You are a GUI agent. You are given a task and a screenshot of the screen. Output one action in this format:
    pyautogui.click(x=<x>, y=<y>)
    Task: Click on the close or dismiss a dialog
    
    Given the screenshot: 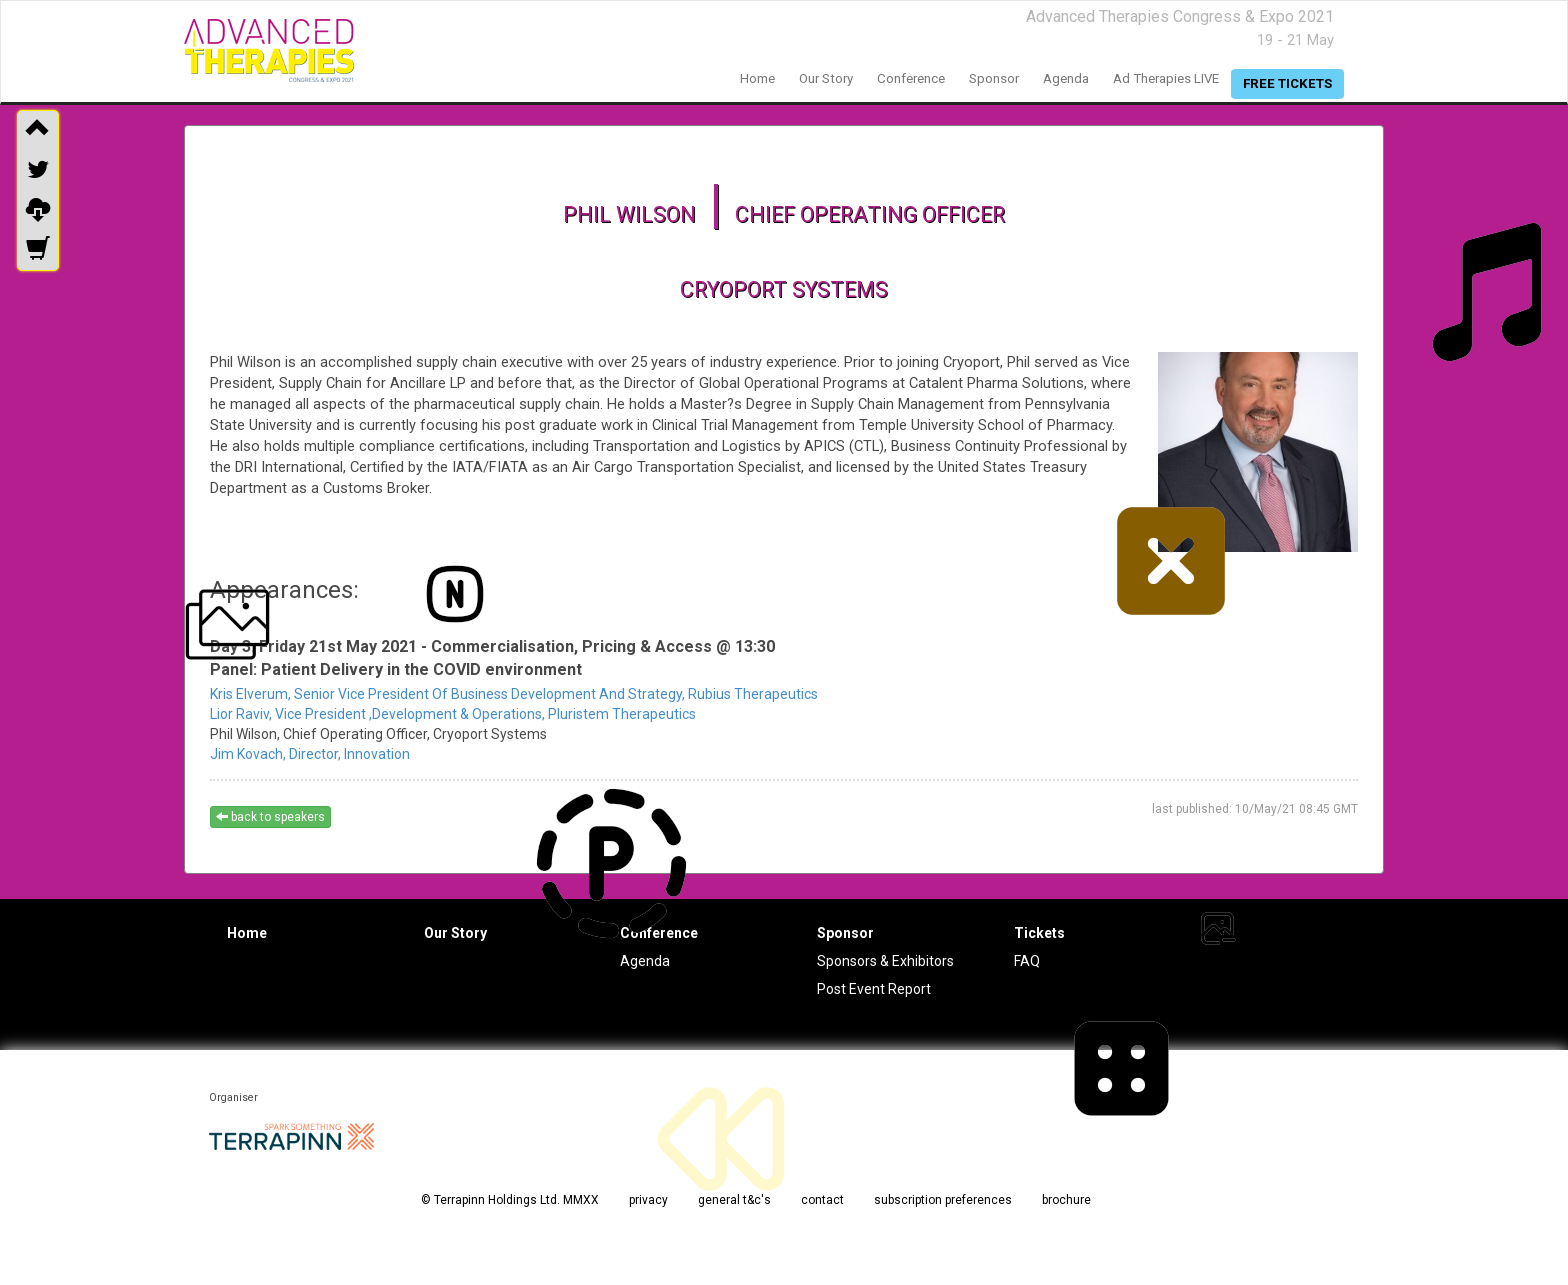 What is the action you would take?
    pyautogui.click(x=1171, y=561)
    